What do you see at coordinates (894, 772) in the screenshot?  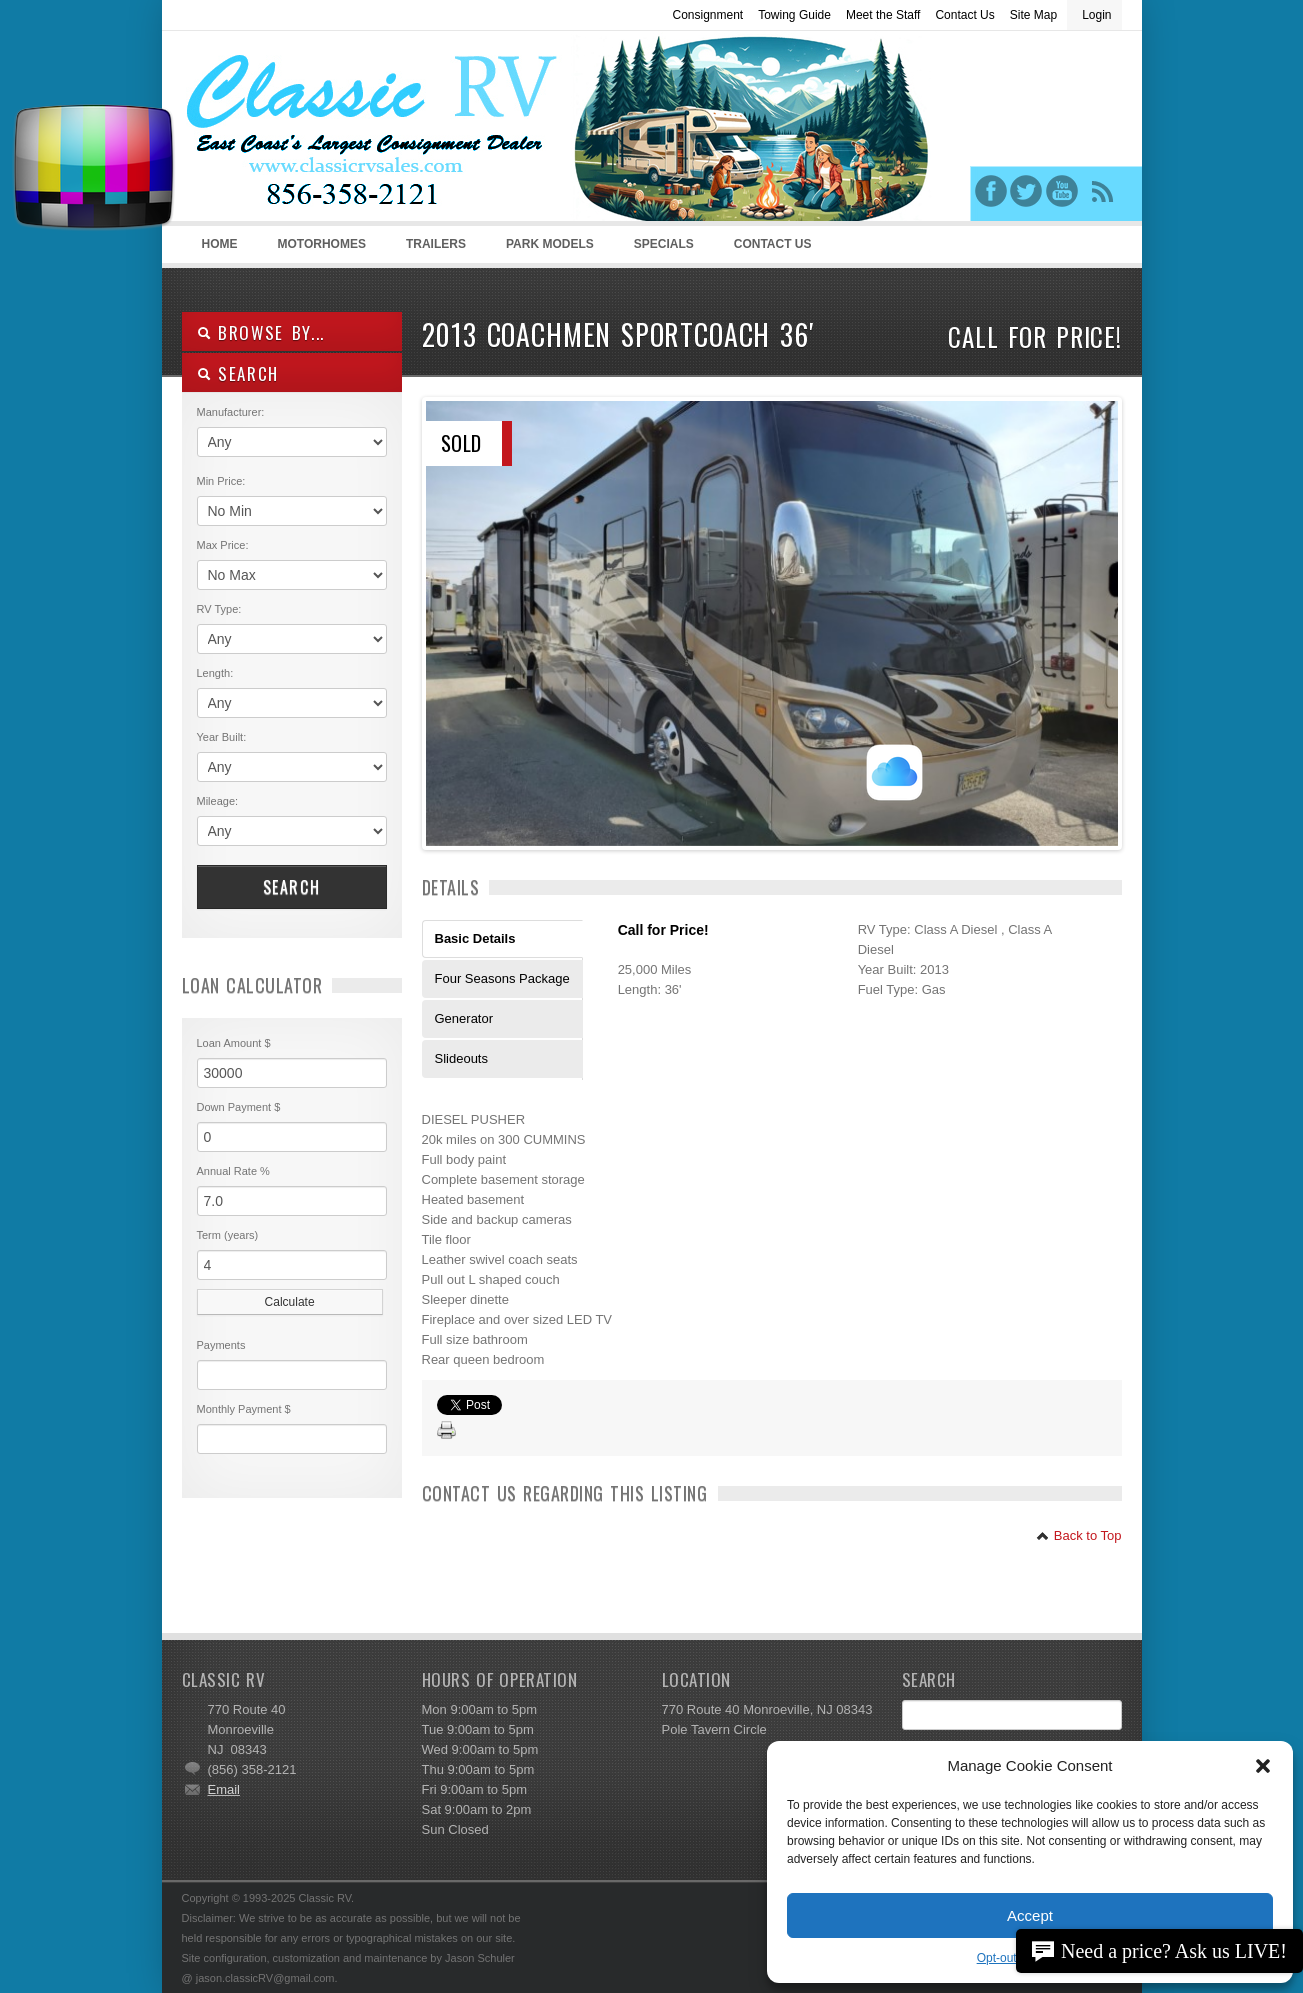 I see `open iCloud Drive folder` at bounding box center [894, 772].